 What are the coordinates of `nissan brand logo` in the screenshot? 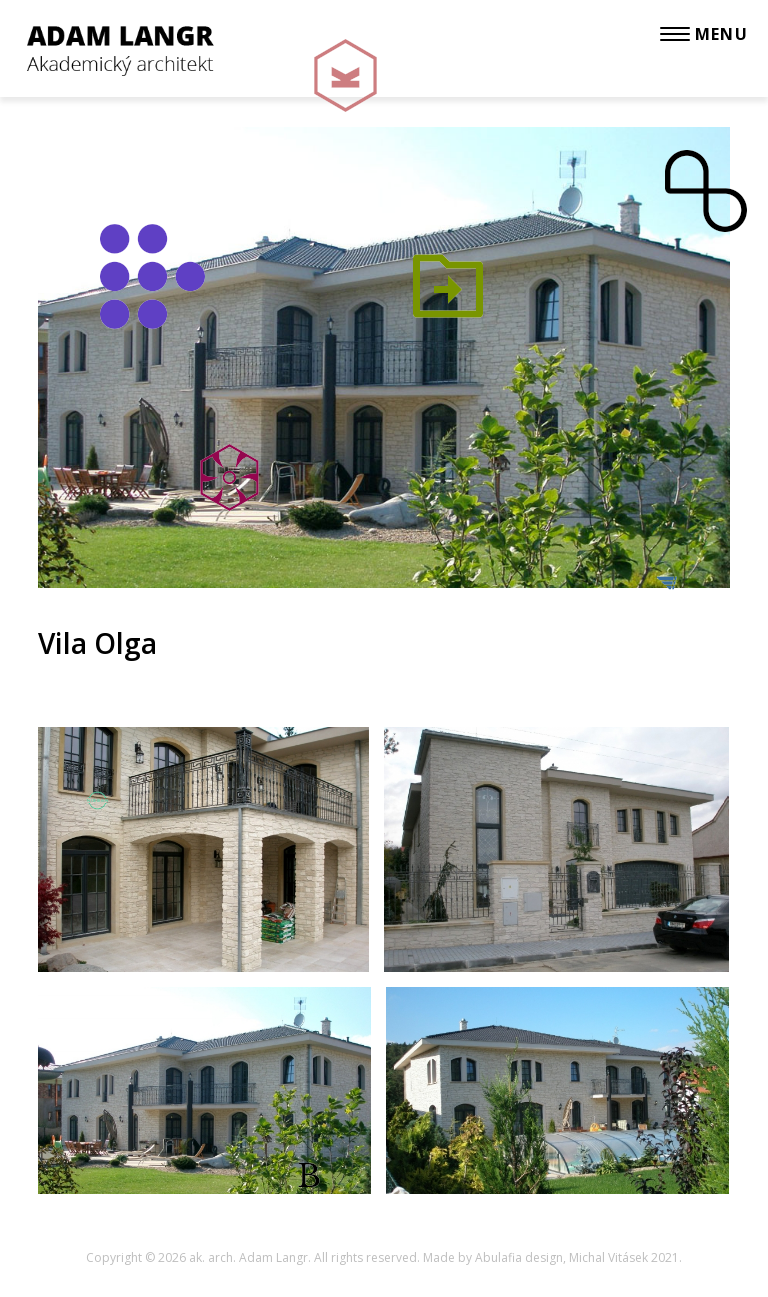 It's located at (97, 800).